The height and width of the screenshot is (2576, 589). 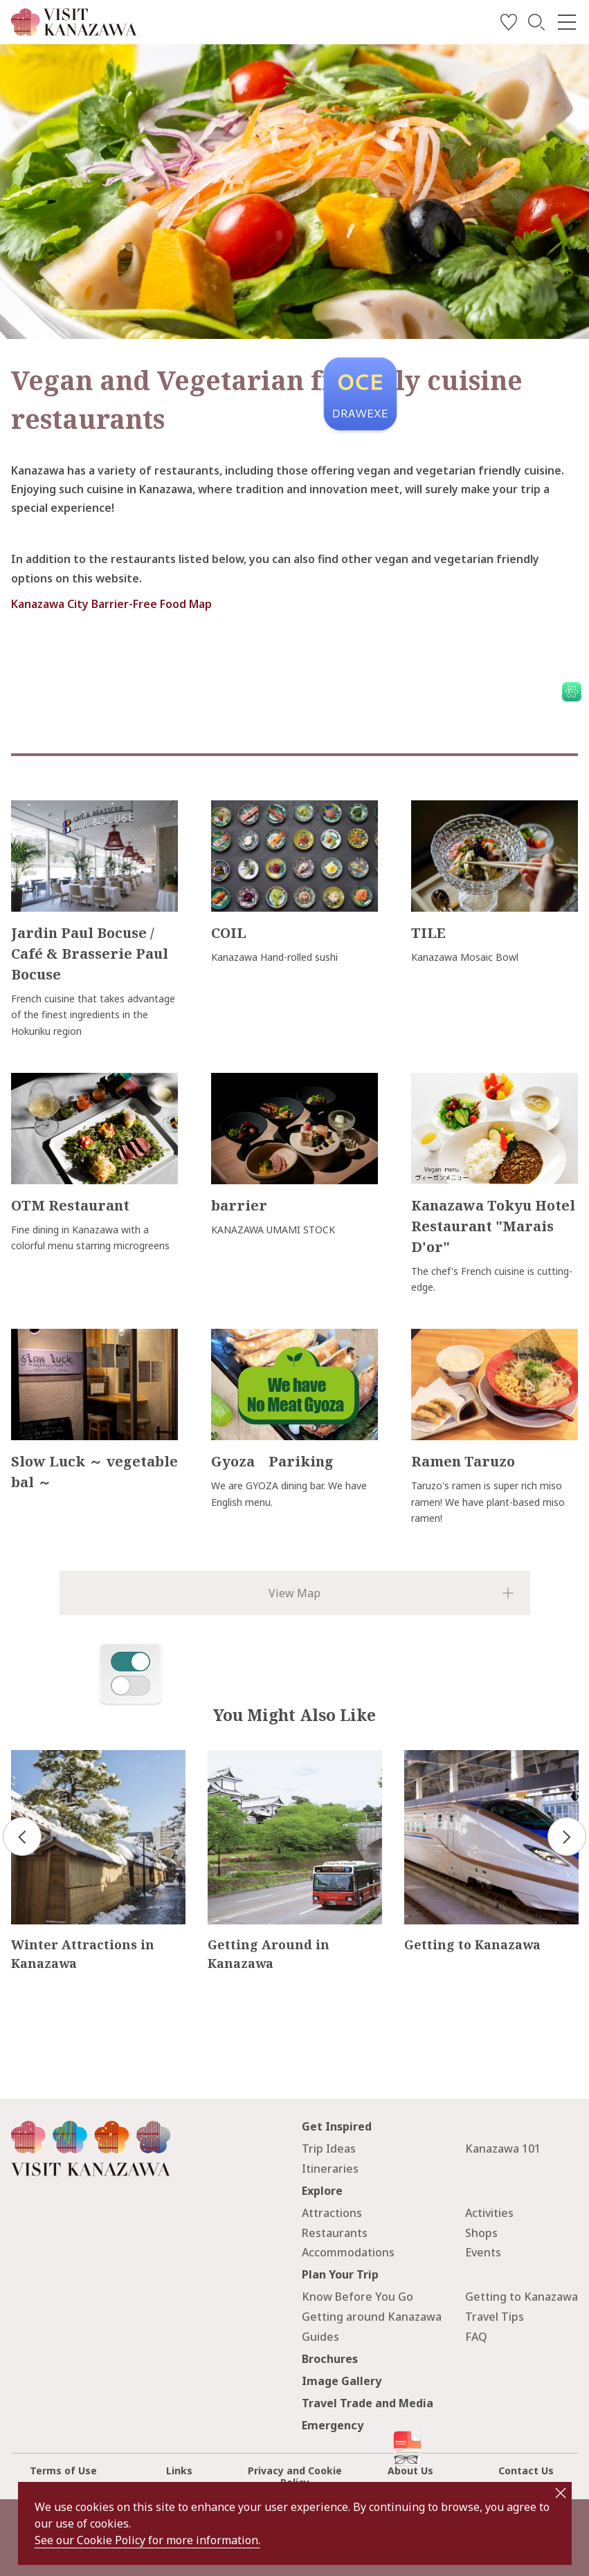 I want to click on open papers app for reading and organizing documents, so click(x=407, y=2448).